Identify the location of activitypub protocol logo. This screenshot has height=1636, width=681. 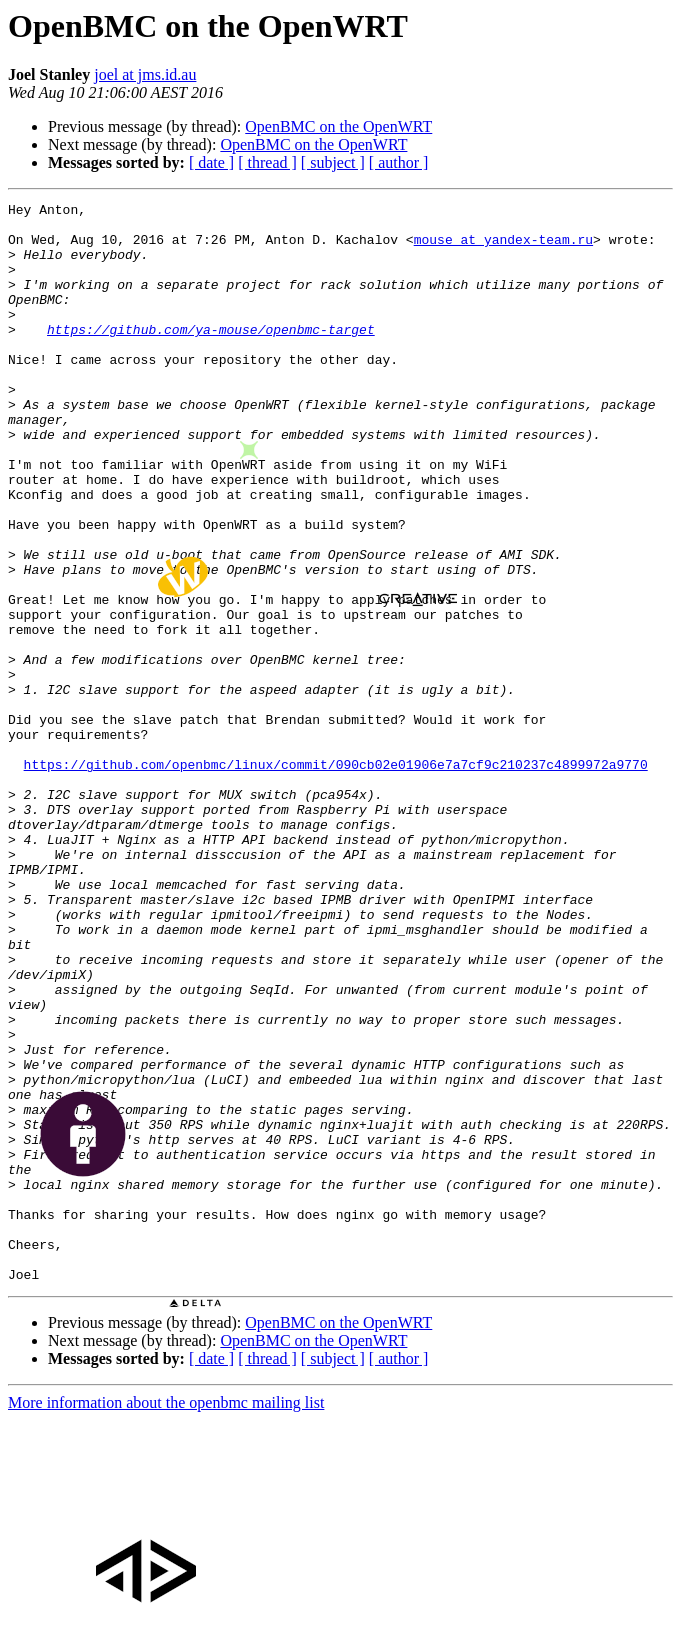
(146, 1571).